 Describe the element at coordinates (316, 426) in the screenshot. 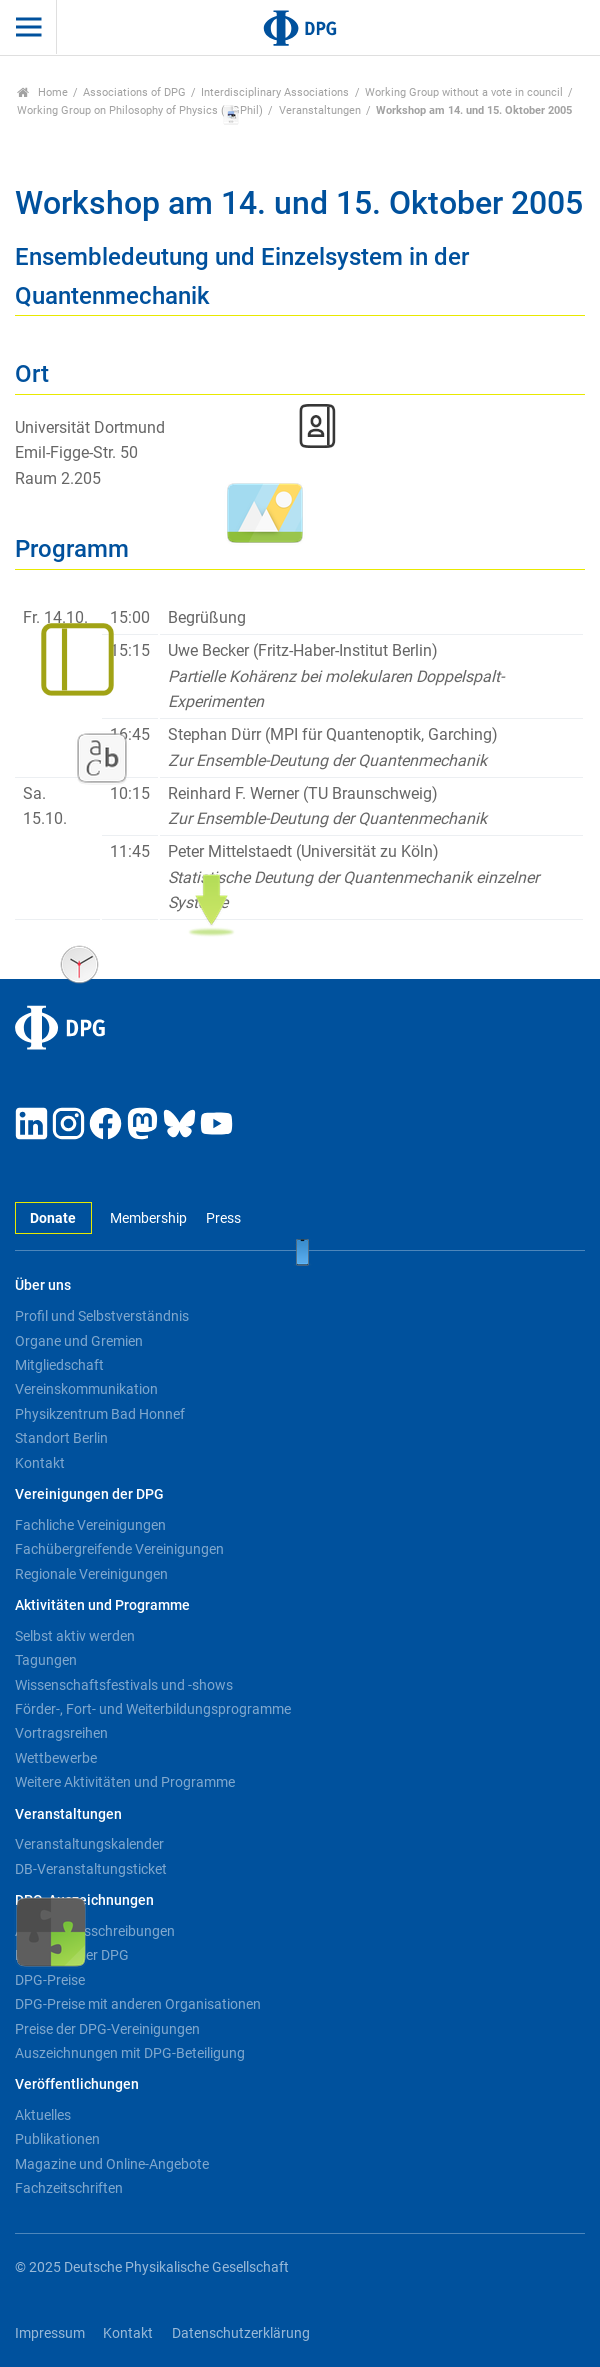

I see `open contacts app` at that location.